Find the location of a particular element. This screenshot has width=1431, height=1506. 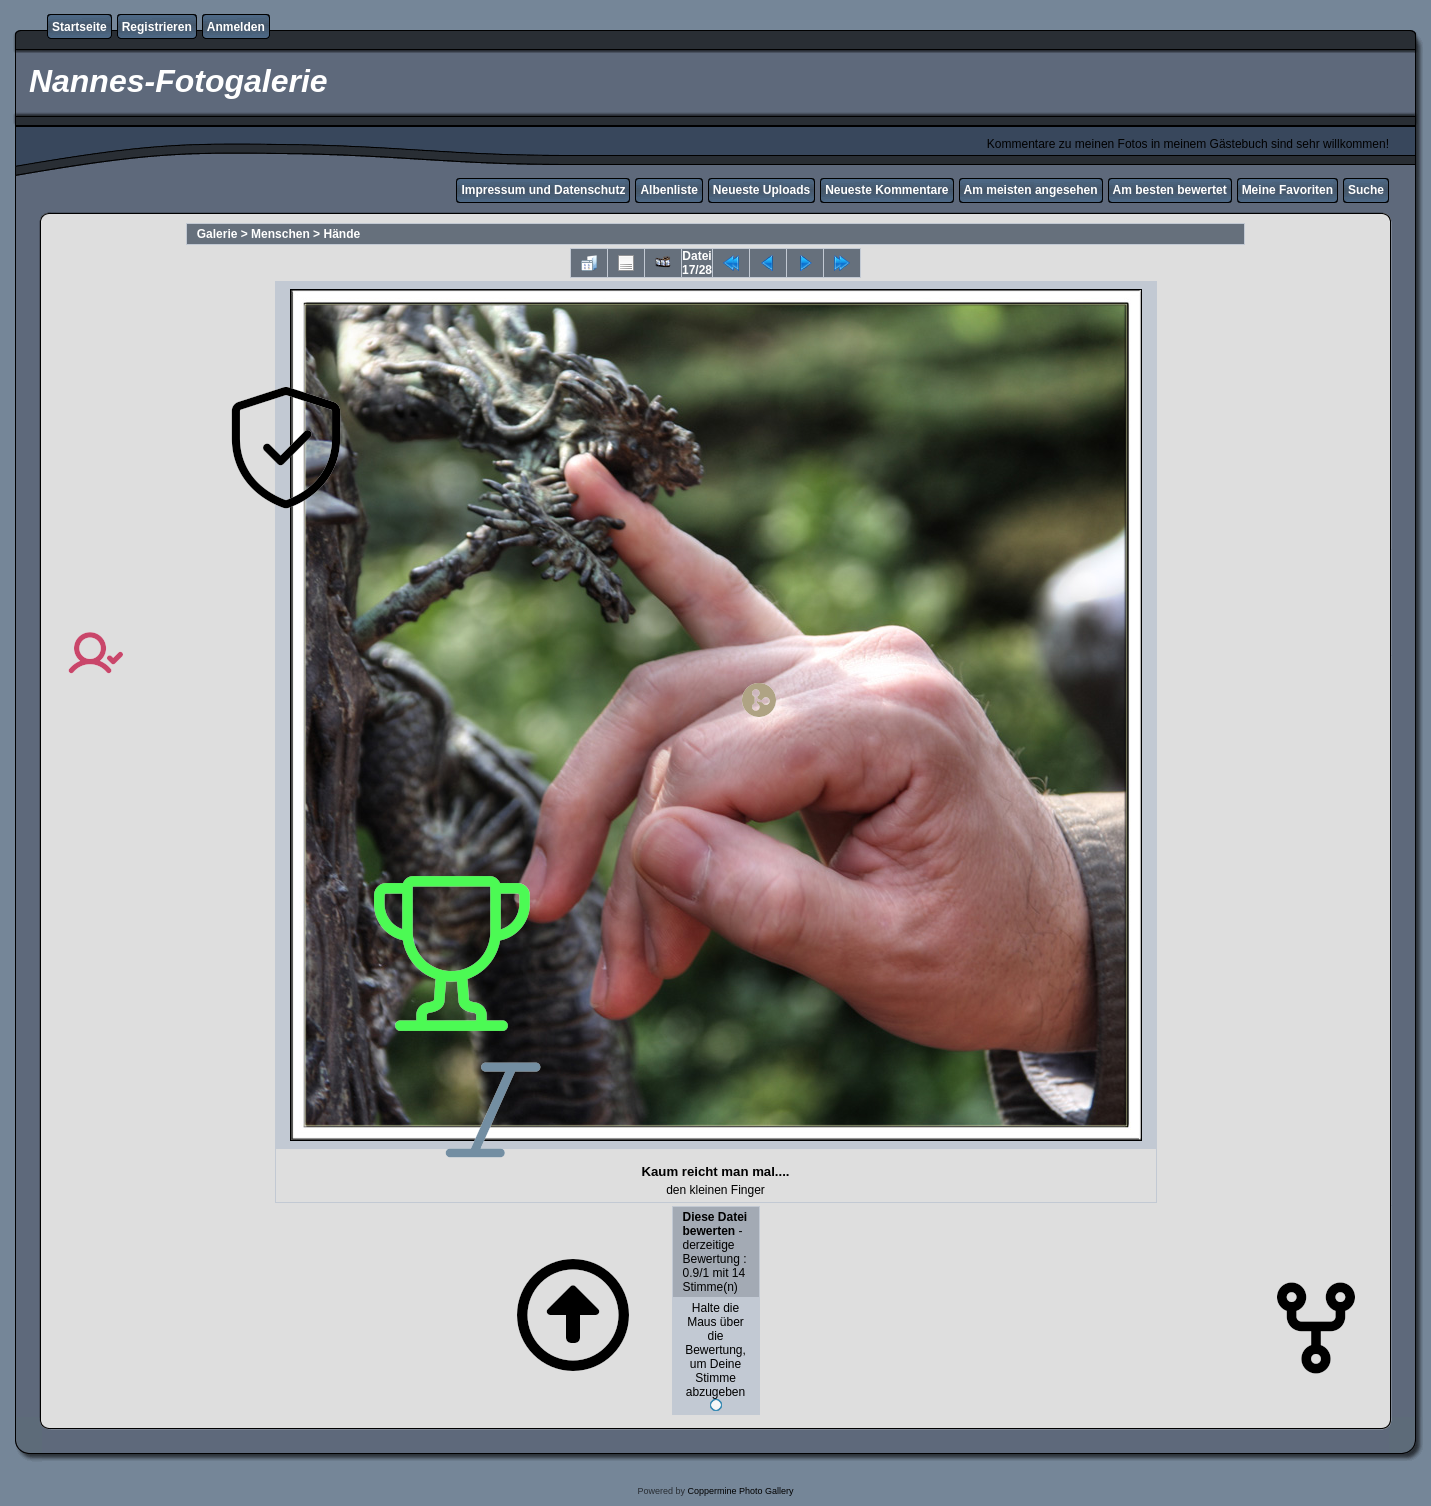

view achievements or awards is located at coordinates (451, 953).